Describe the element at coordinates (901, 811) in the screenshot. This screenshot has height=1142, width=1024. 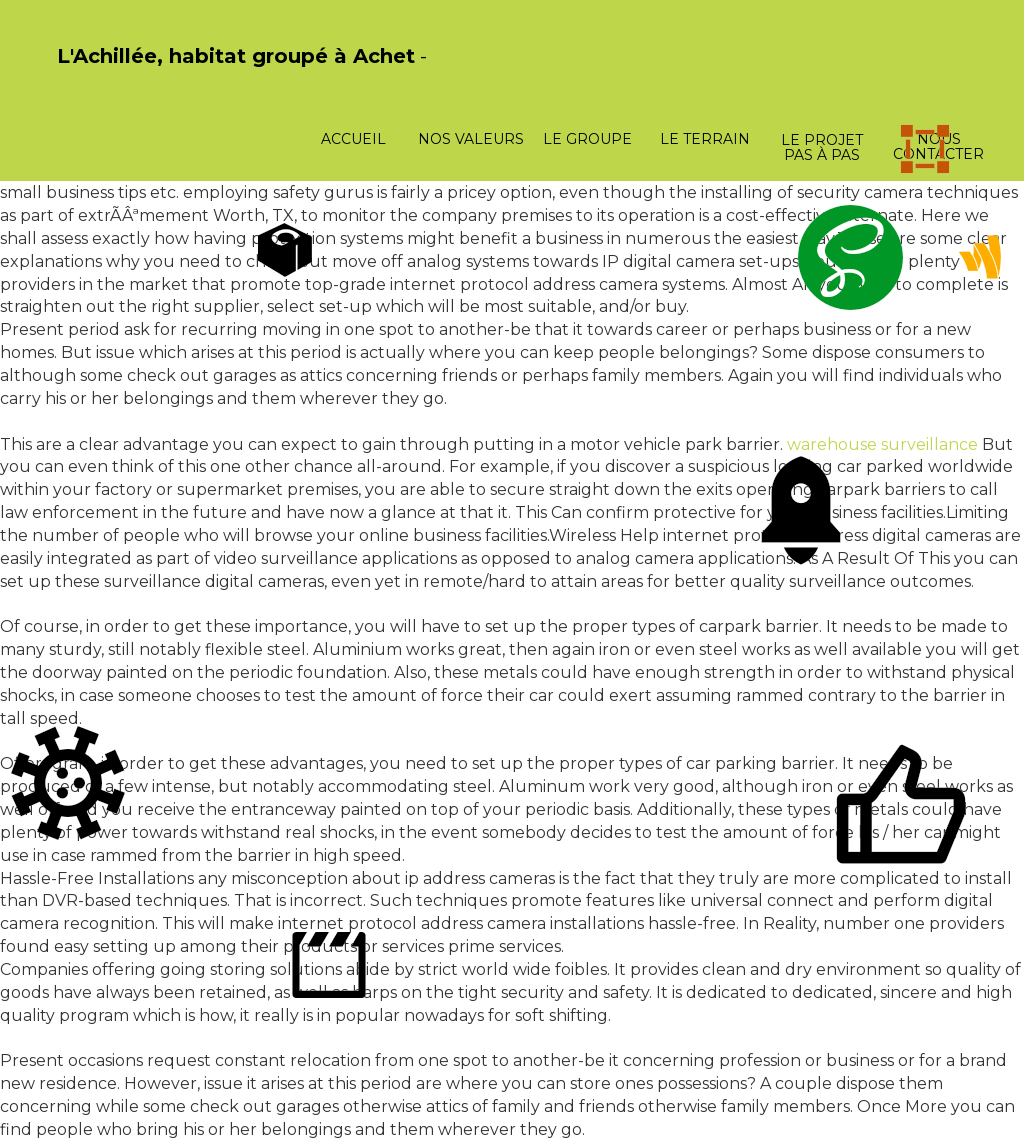
I see `like or upvote content` at that location.